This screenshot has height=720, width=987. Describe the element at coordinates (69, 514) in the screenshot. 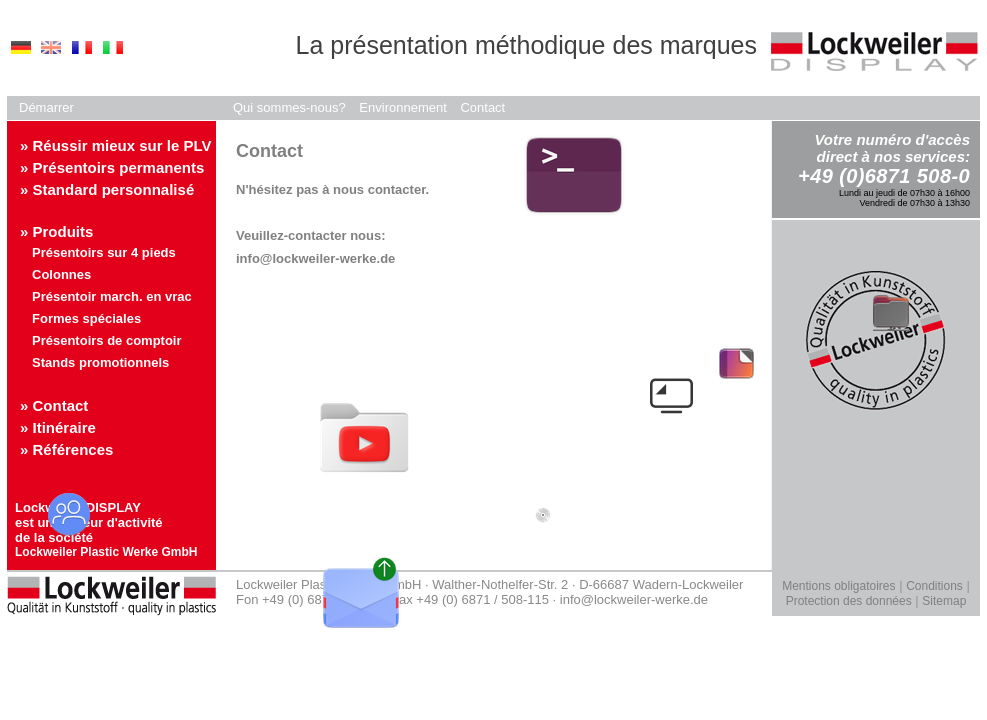

I see `access user account settings` at that location.